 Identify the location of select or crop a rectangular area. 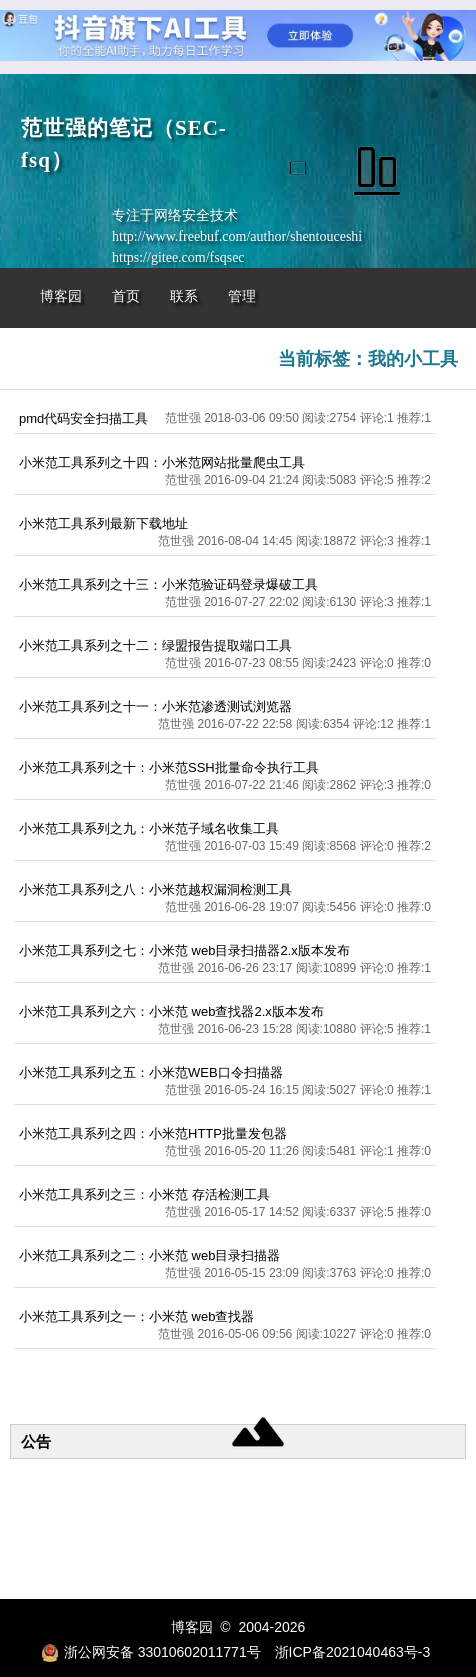
(298, 168).